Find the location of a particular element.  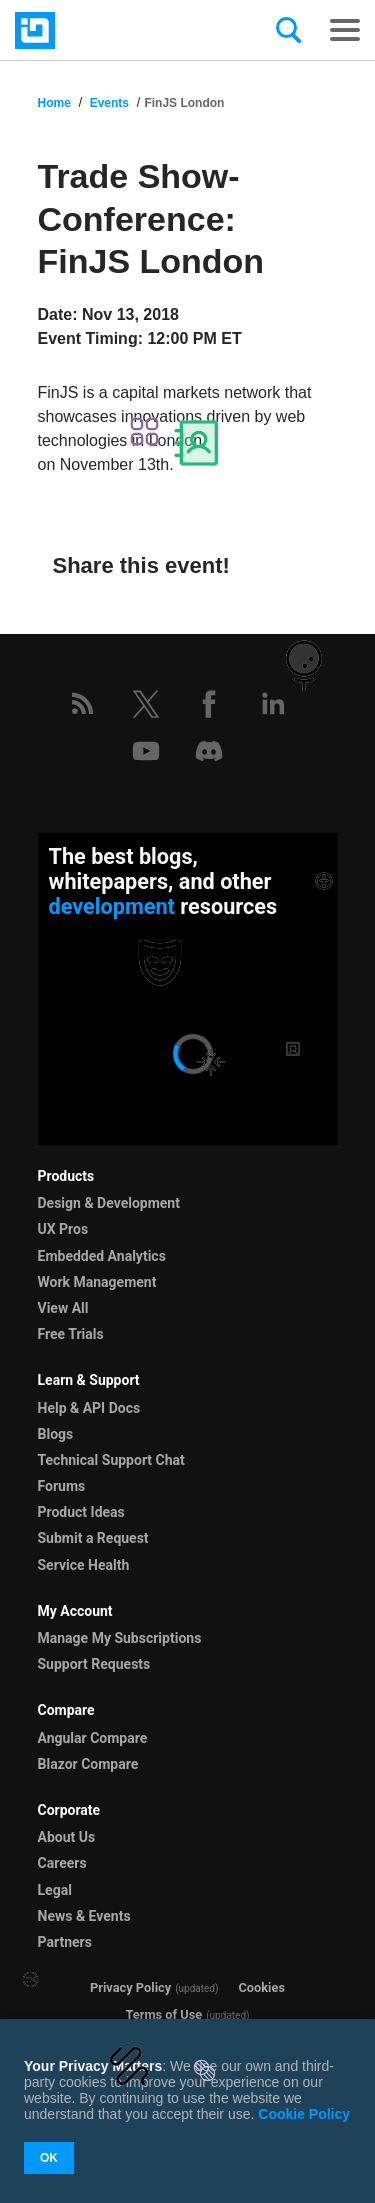

indicates trademarked content or branding is located at coordinates (30, 1979).